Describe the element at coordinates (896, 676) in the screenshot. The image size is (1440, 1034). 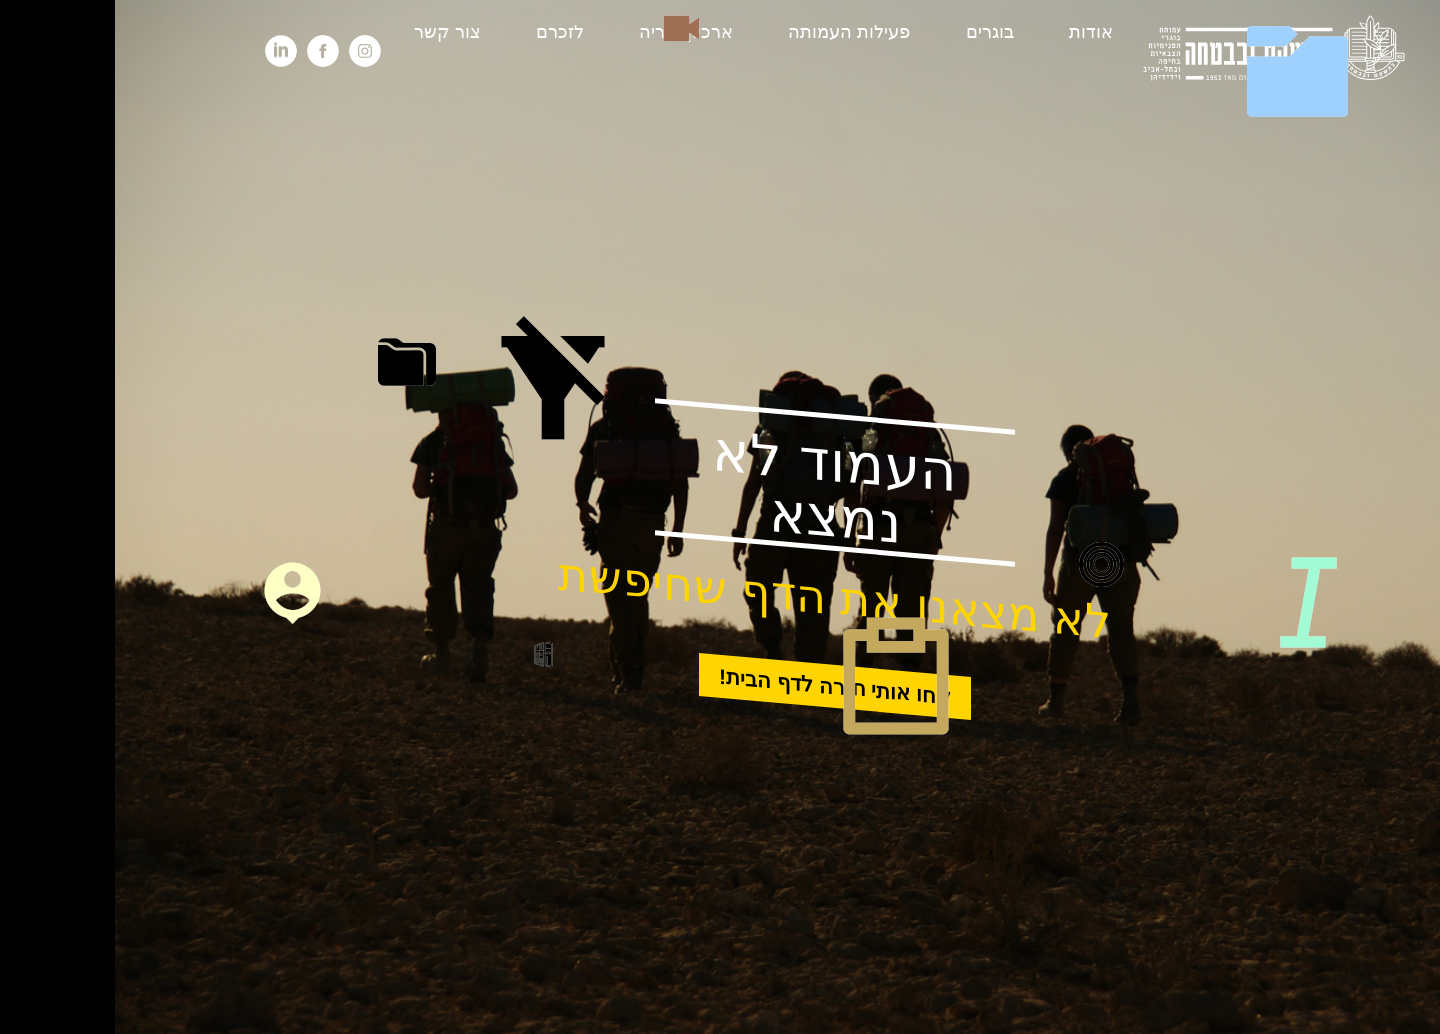
I see `copy to clipboard` at that location.